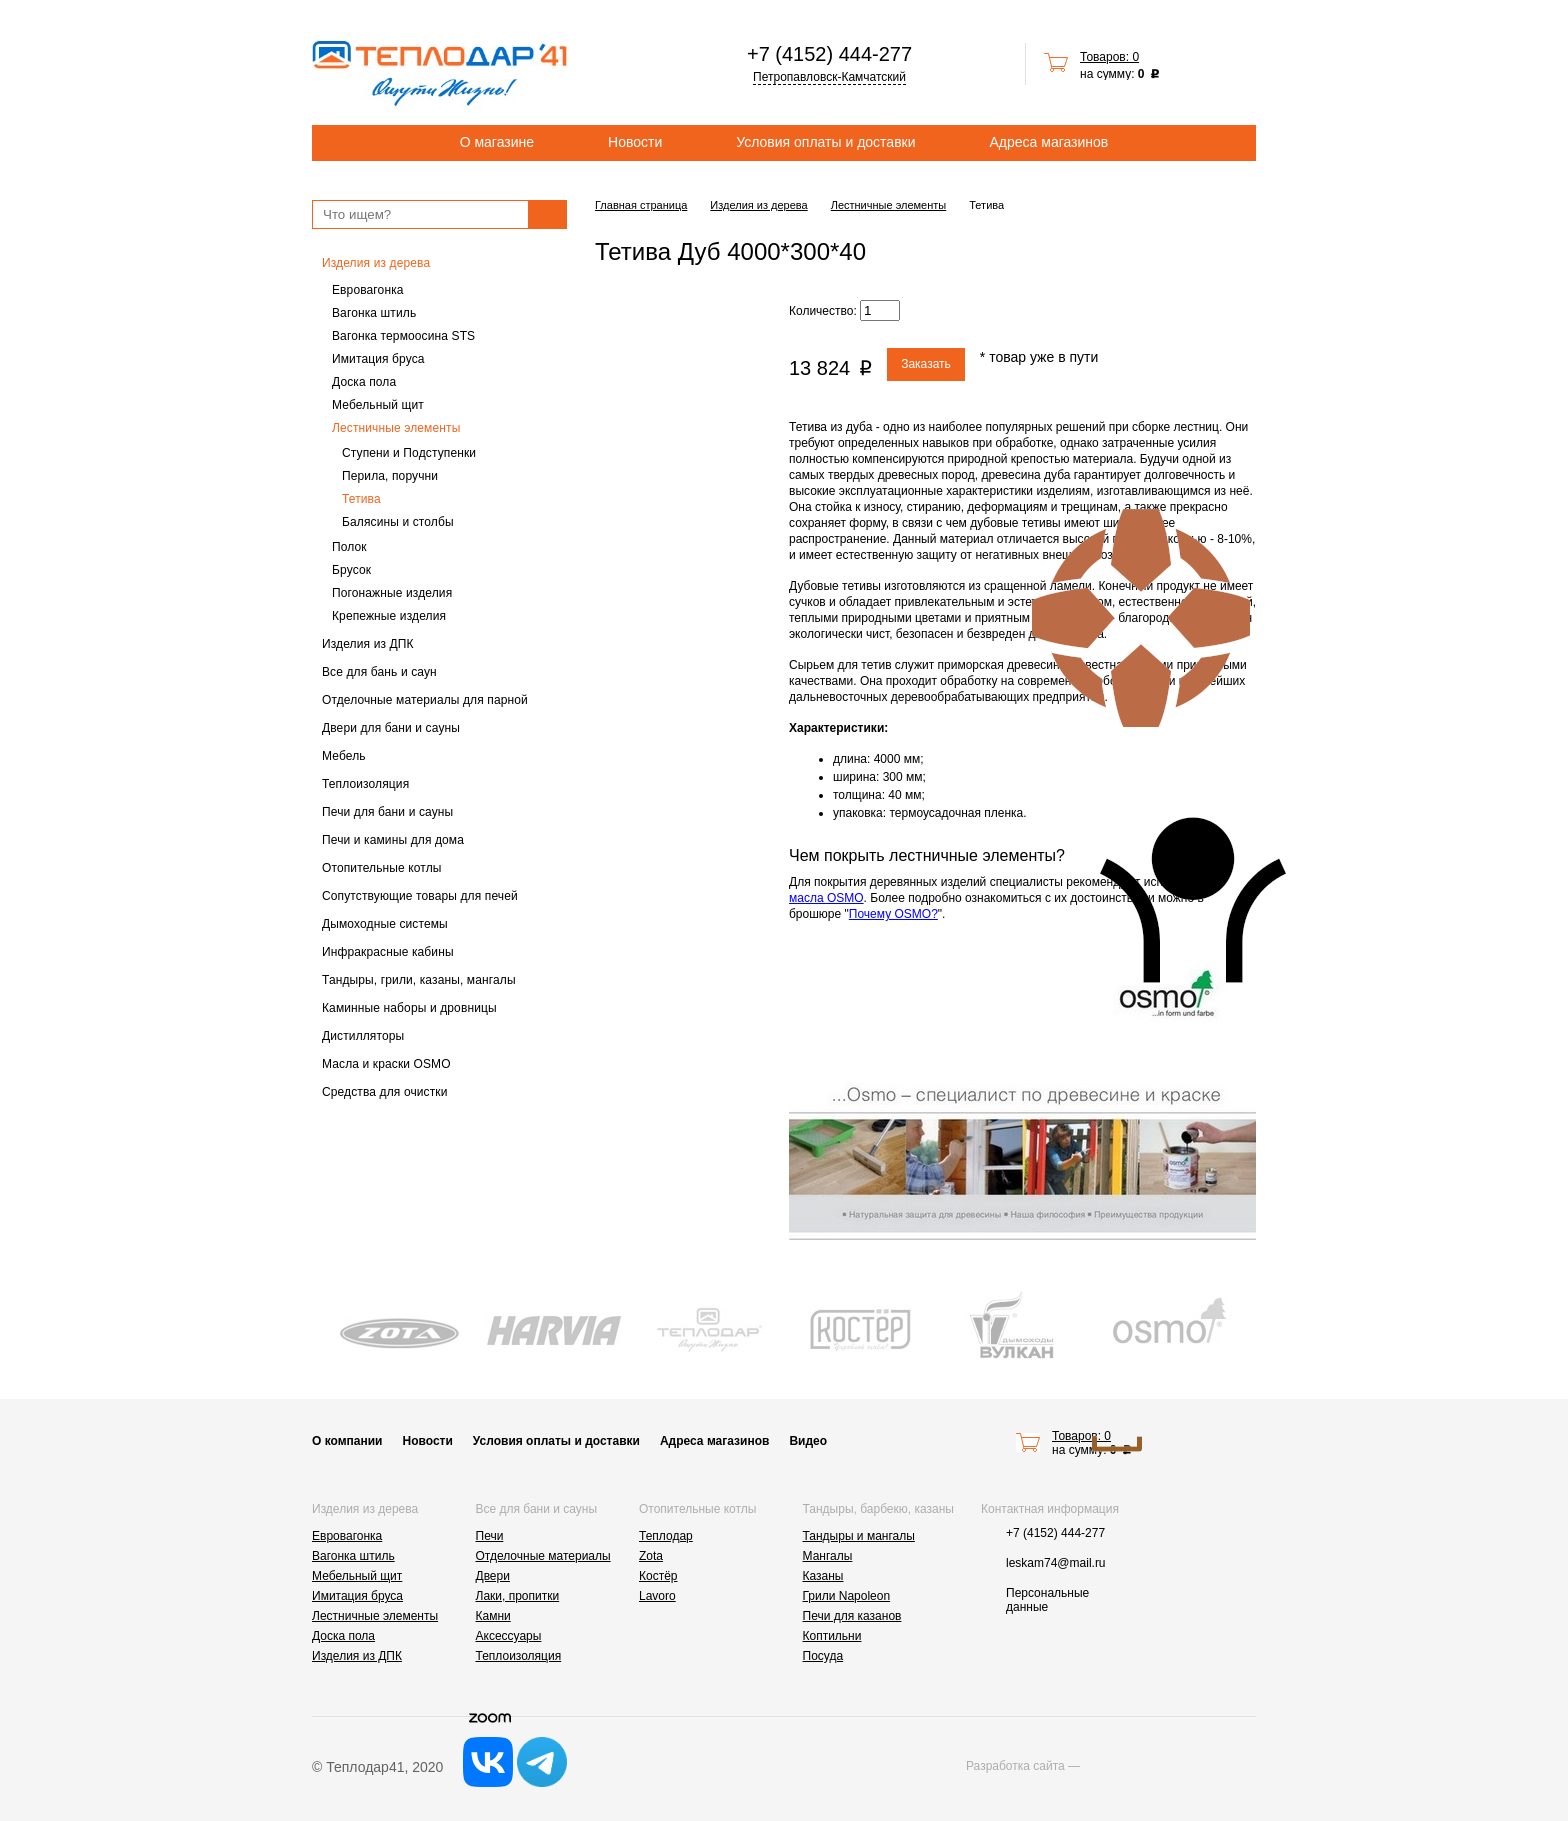  Describe the element at coordinates (1193, 900) in the screenshot. I see `indicates a welcoming or friendly user state` at that location.